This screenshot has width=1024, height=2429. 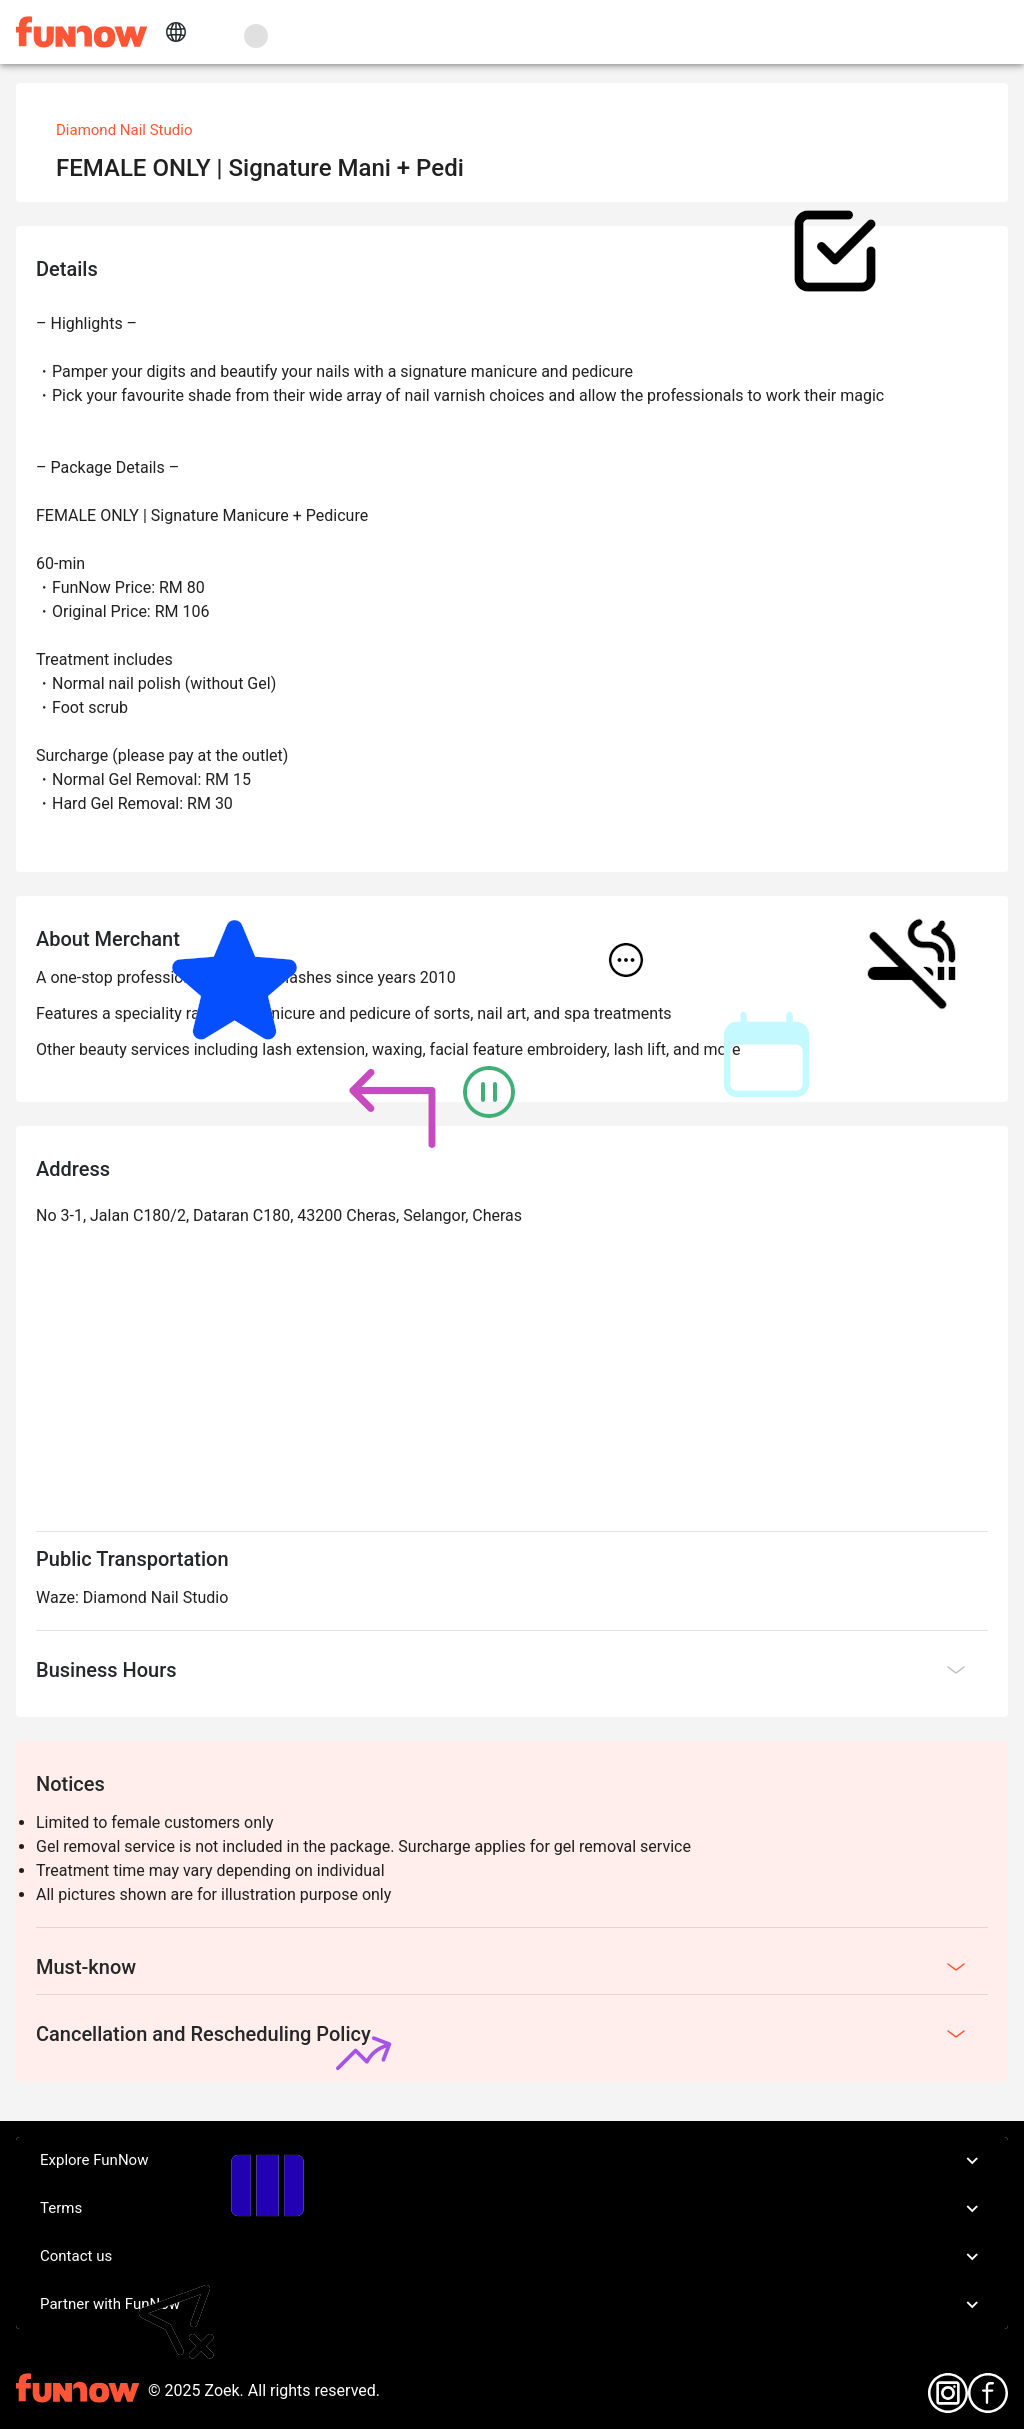 What do you see at coordinates (234, 980) in the screenshot?
I see `add to favorites` at bounding box center [234, 980].